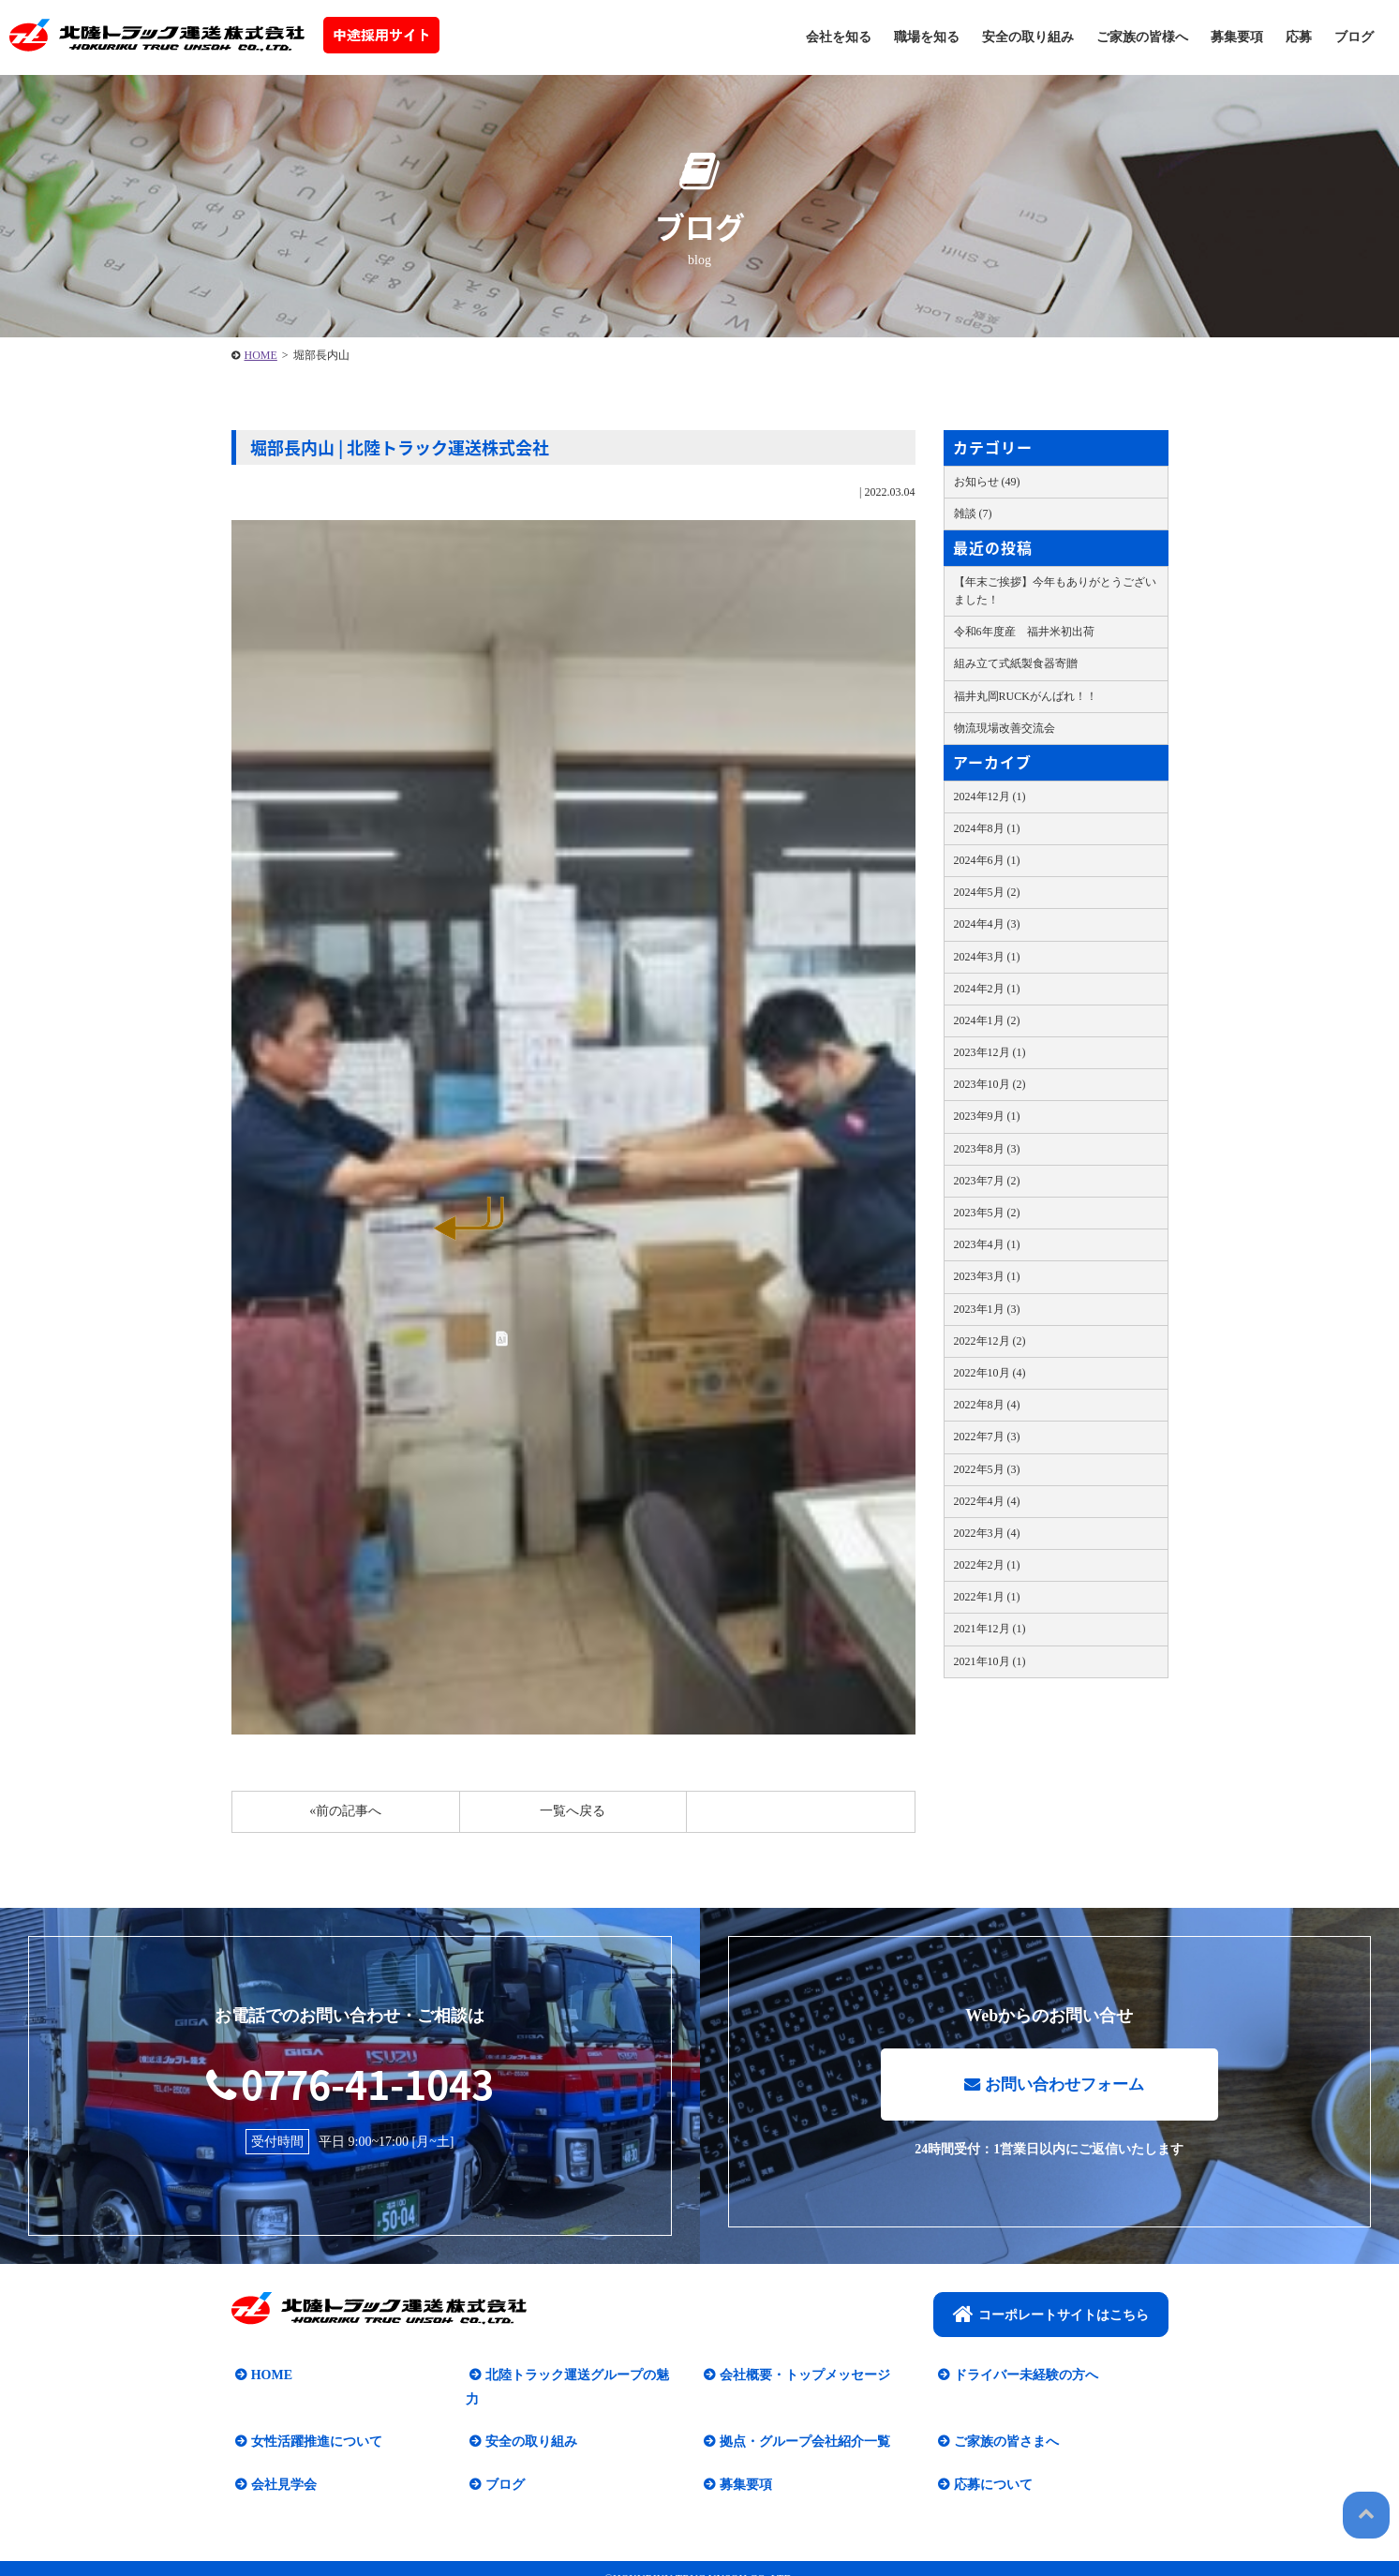 This screenshot has width=1399, height=2576. What do you see at coordinates (501, 1338) in the screenshot?
I see `open a rich text format document` at bounding box center [501, 1338].